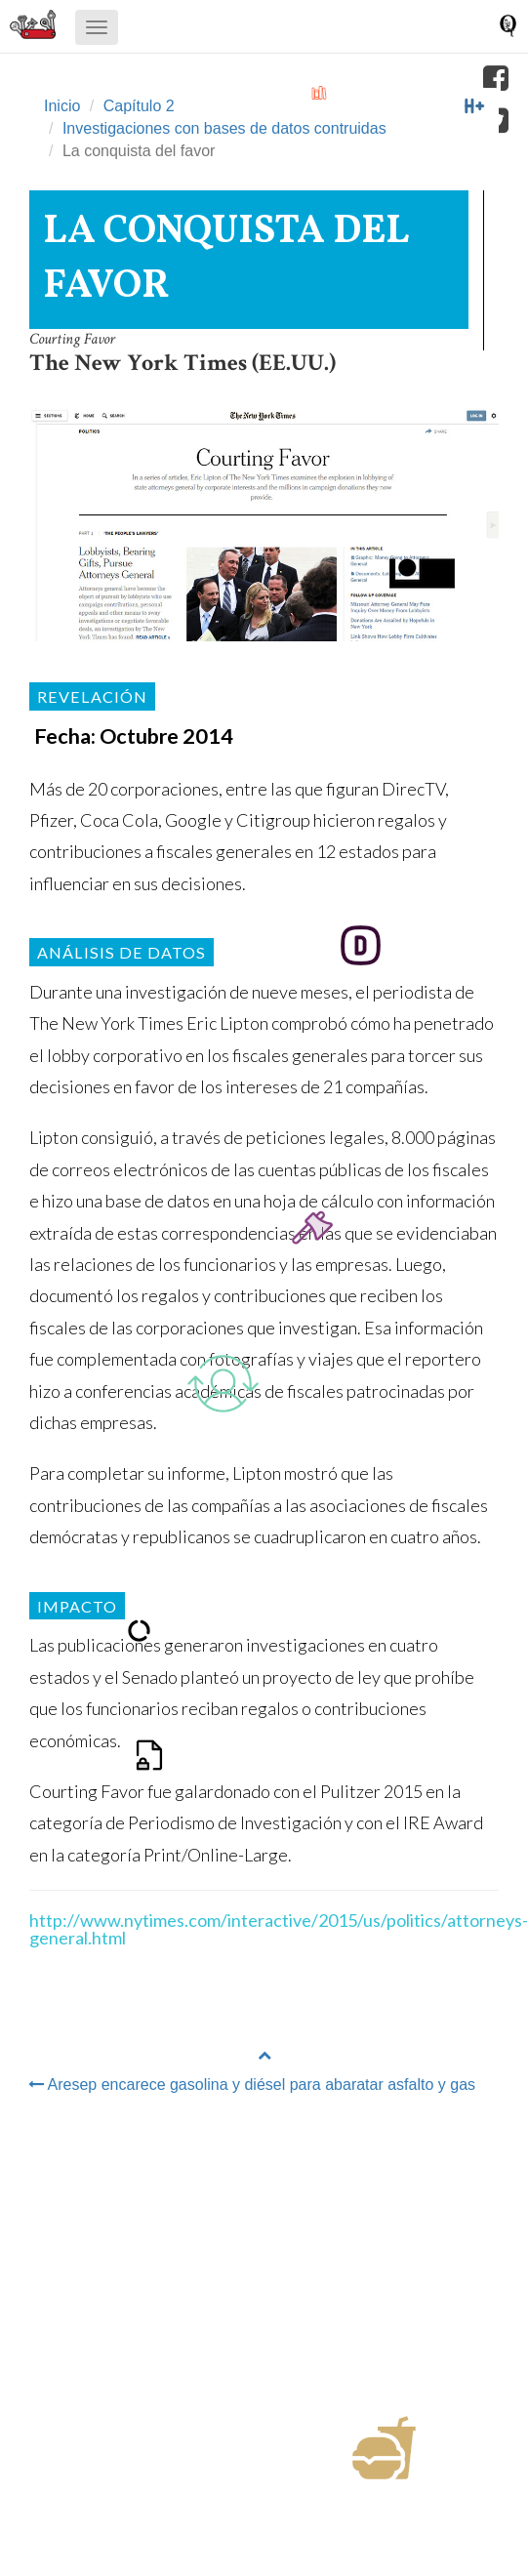 This screenshot has width=528, height=2576. What do you see at coordinates (384, 2447) in the screenshot?
I see `browse nearby fast food restaurants` at bounding box center [384, 2447].